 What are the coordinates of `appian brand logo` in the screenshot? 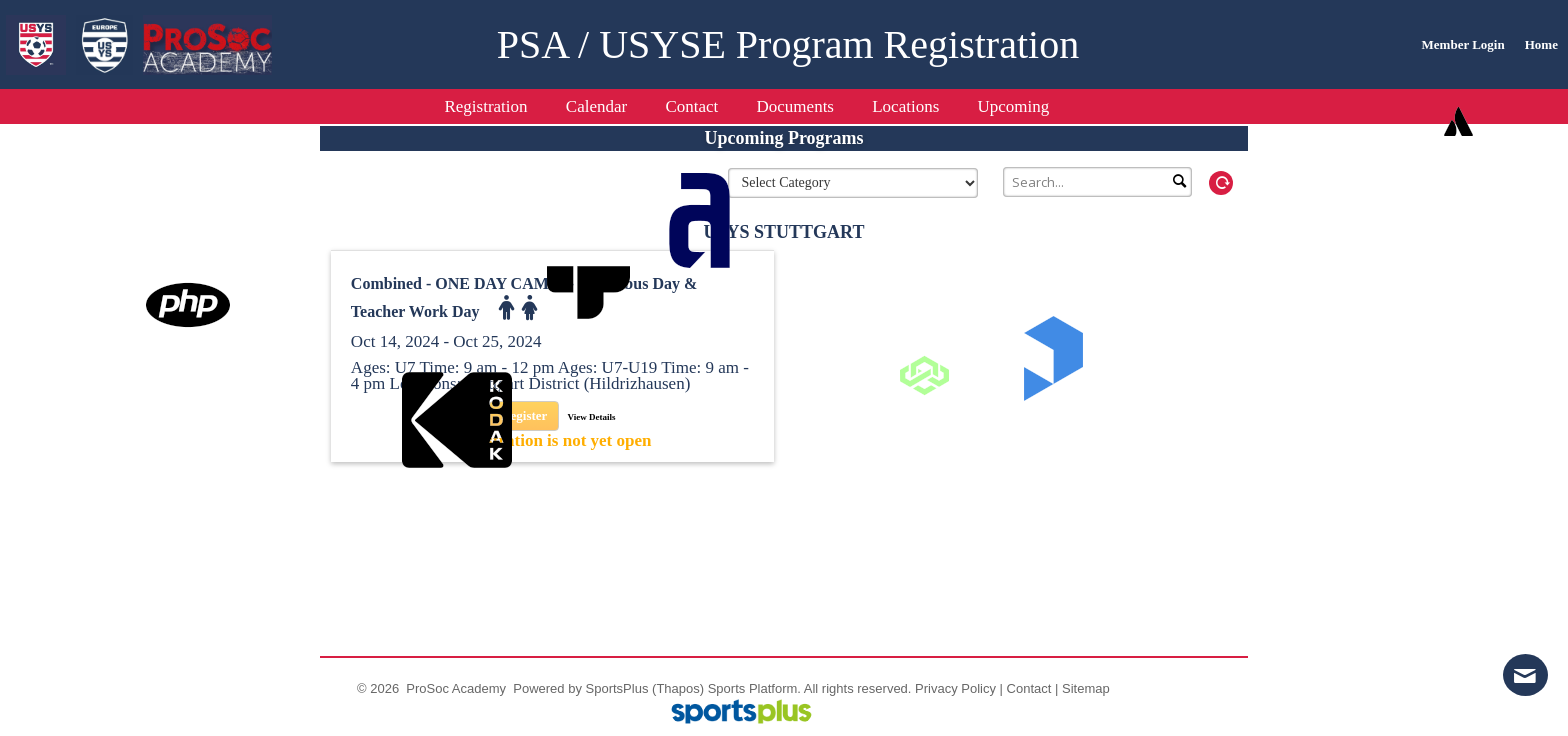 It's located at (699, 220).